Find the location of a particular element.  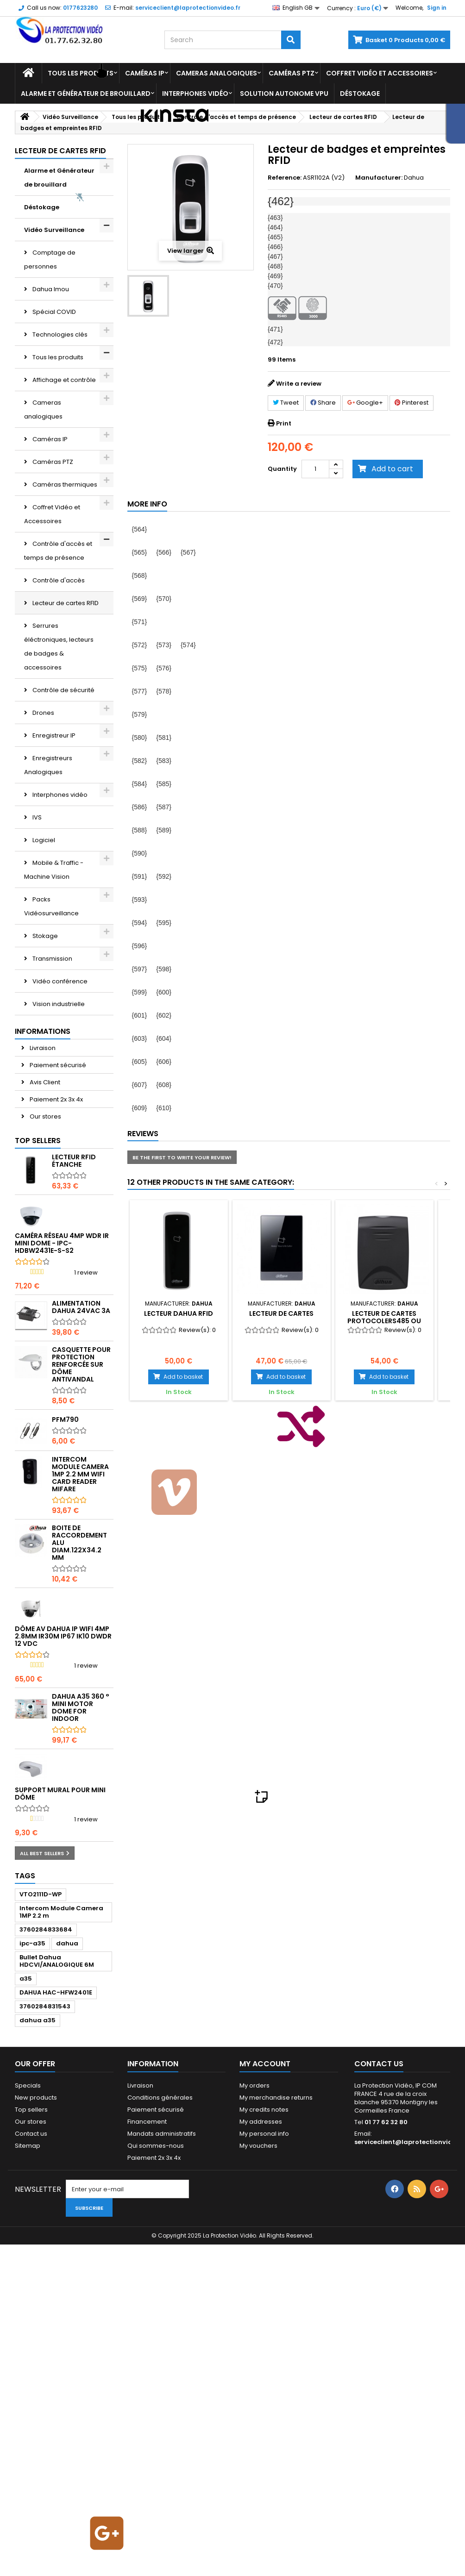

Kinsta web hosting service logo is located at coordinates (175, 115).